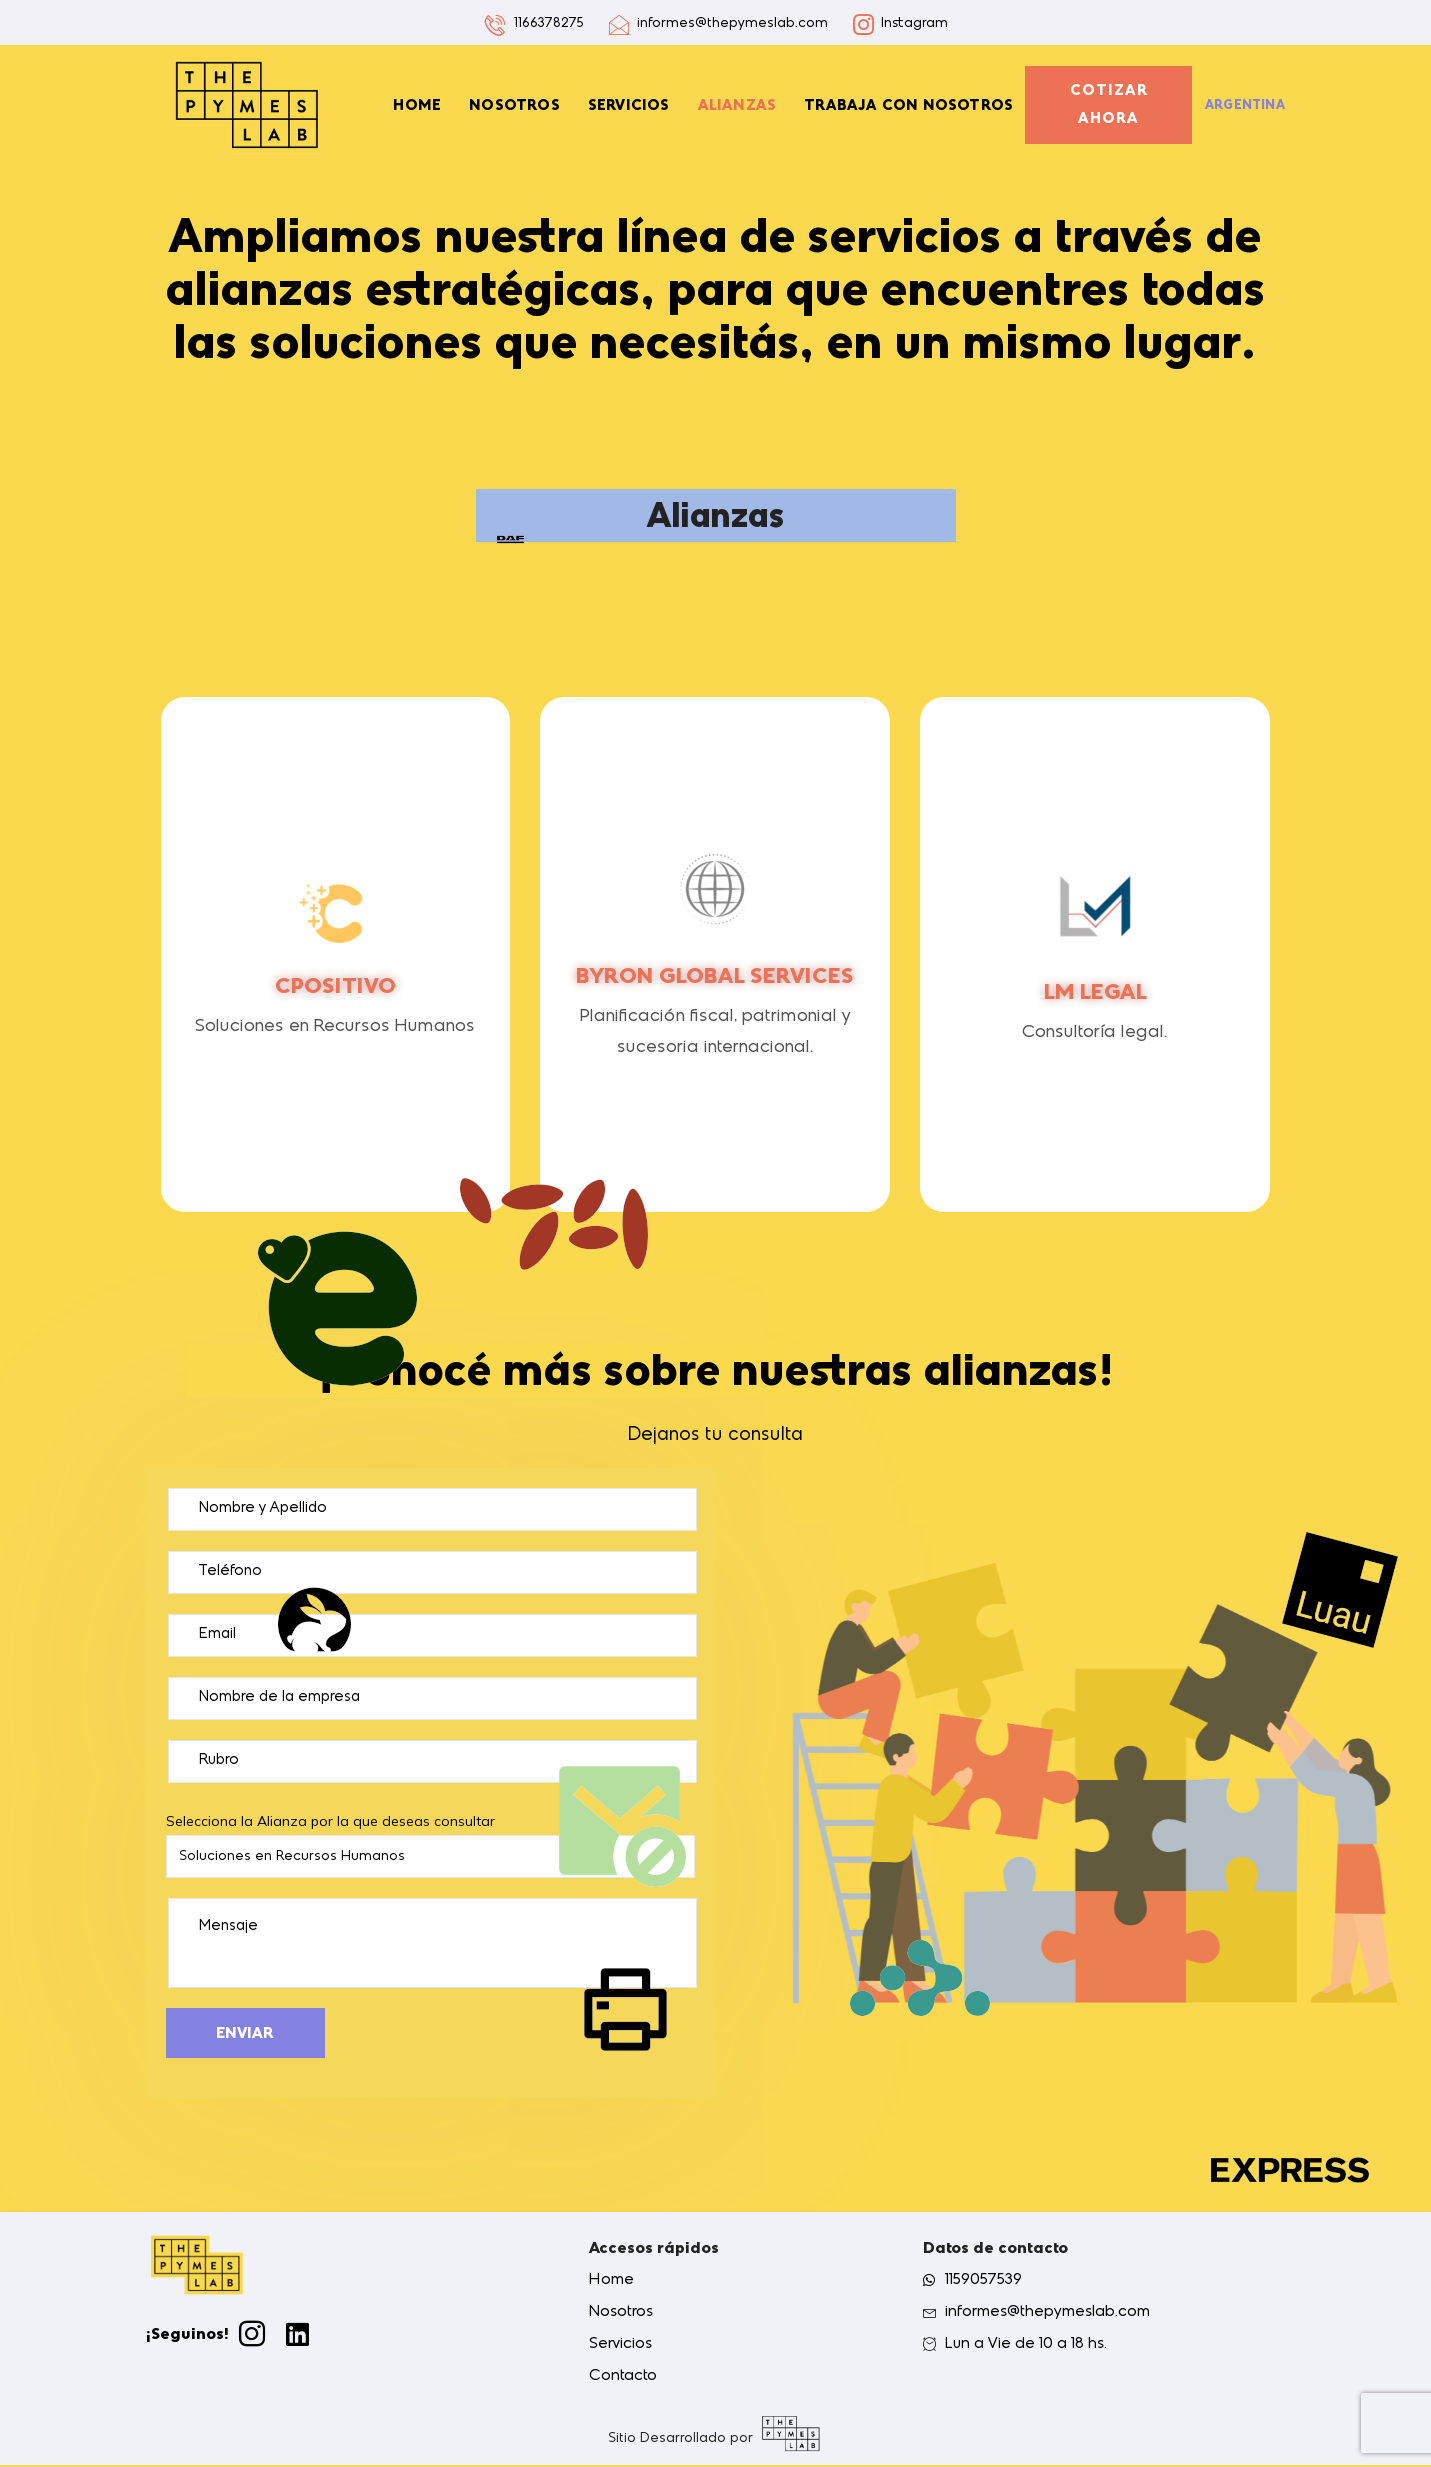 This screenshot has height=2467, width=1431. What do you see at coordinates (1290, 2170) in the screenshot?
I see `visit the Express clothing retailer website` at bounding box center [1290, 2170].